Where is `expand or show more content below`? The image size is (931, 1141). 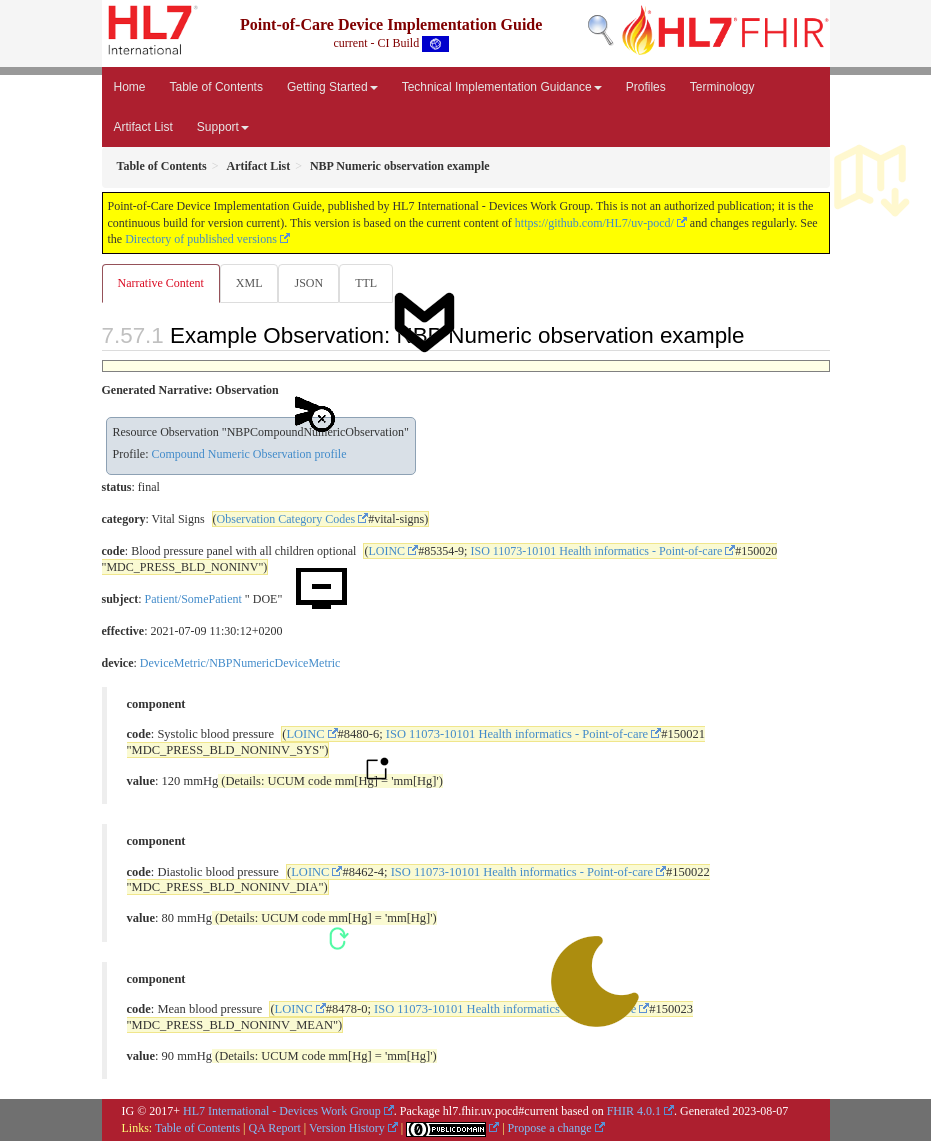 expand or show more content below is located at coordinates (424, 322).